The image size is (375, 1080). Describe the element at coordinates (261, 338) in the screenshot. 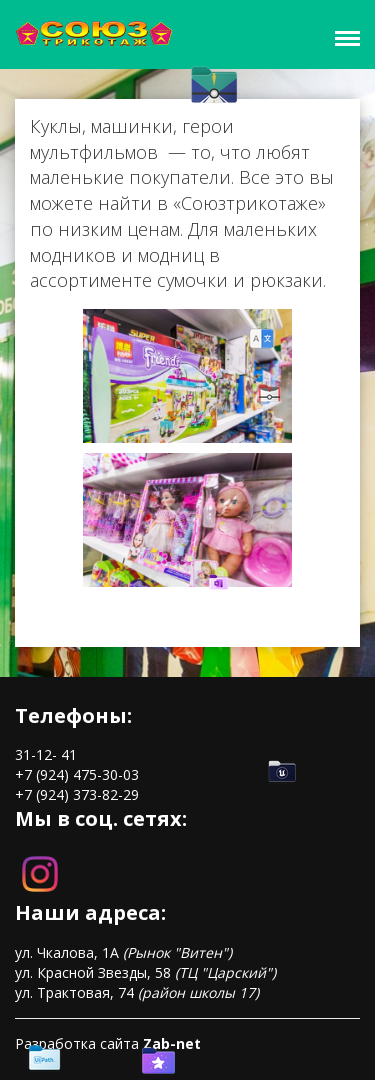

I see `access language and region settings` at that location.